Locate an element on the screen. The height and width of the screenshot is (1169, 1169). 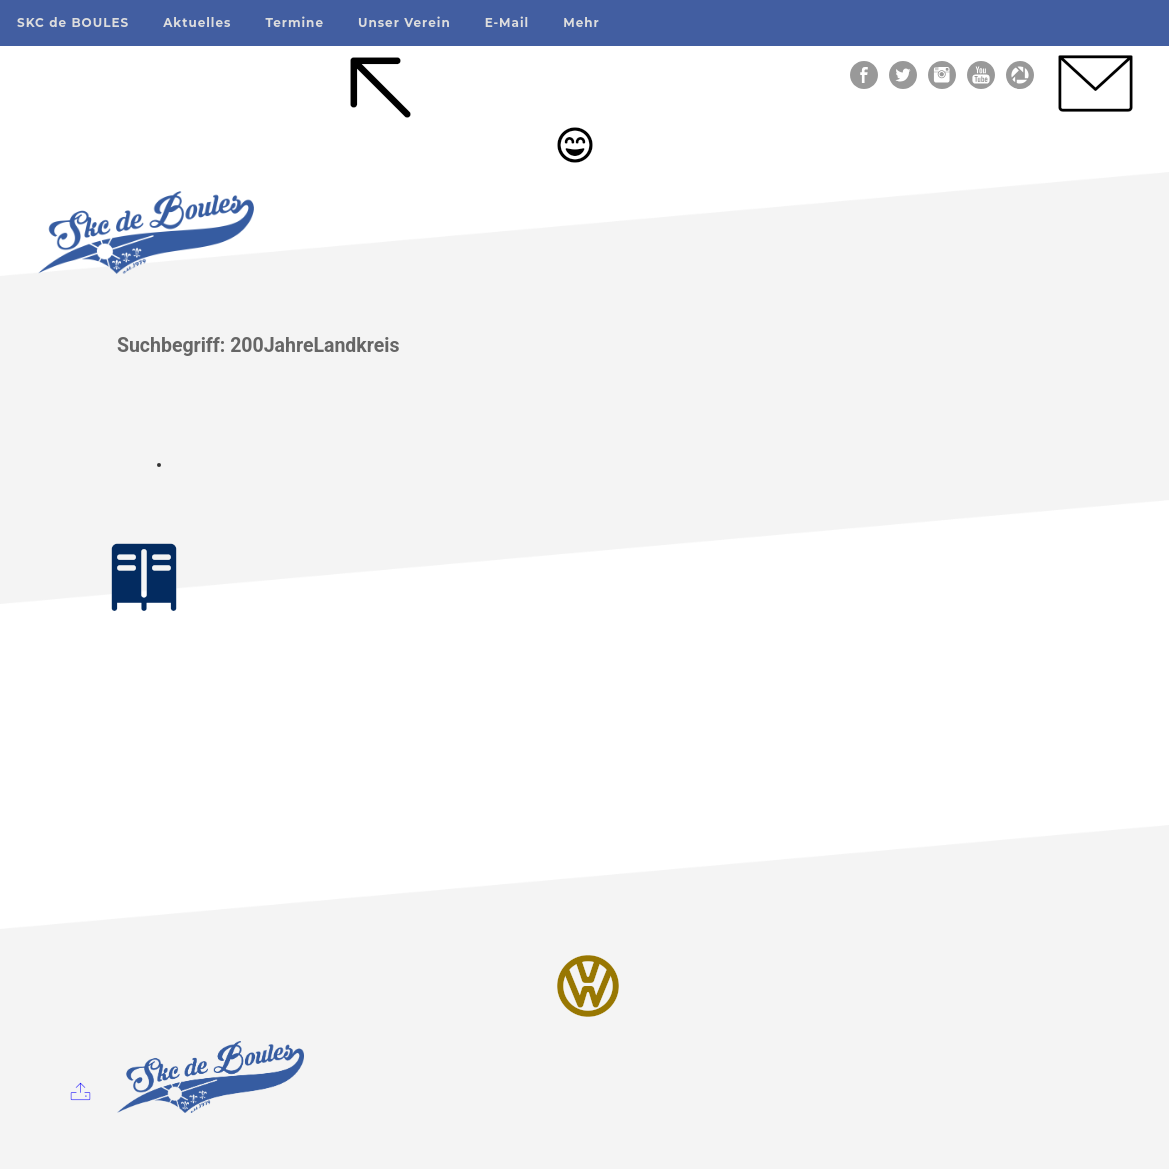
volkswagen brand or vehicle identification is located at coordinates (588, 986).